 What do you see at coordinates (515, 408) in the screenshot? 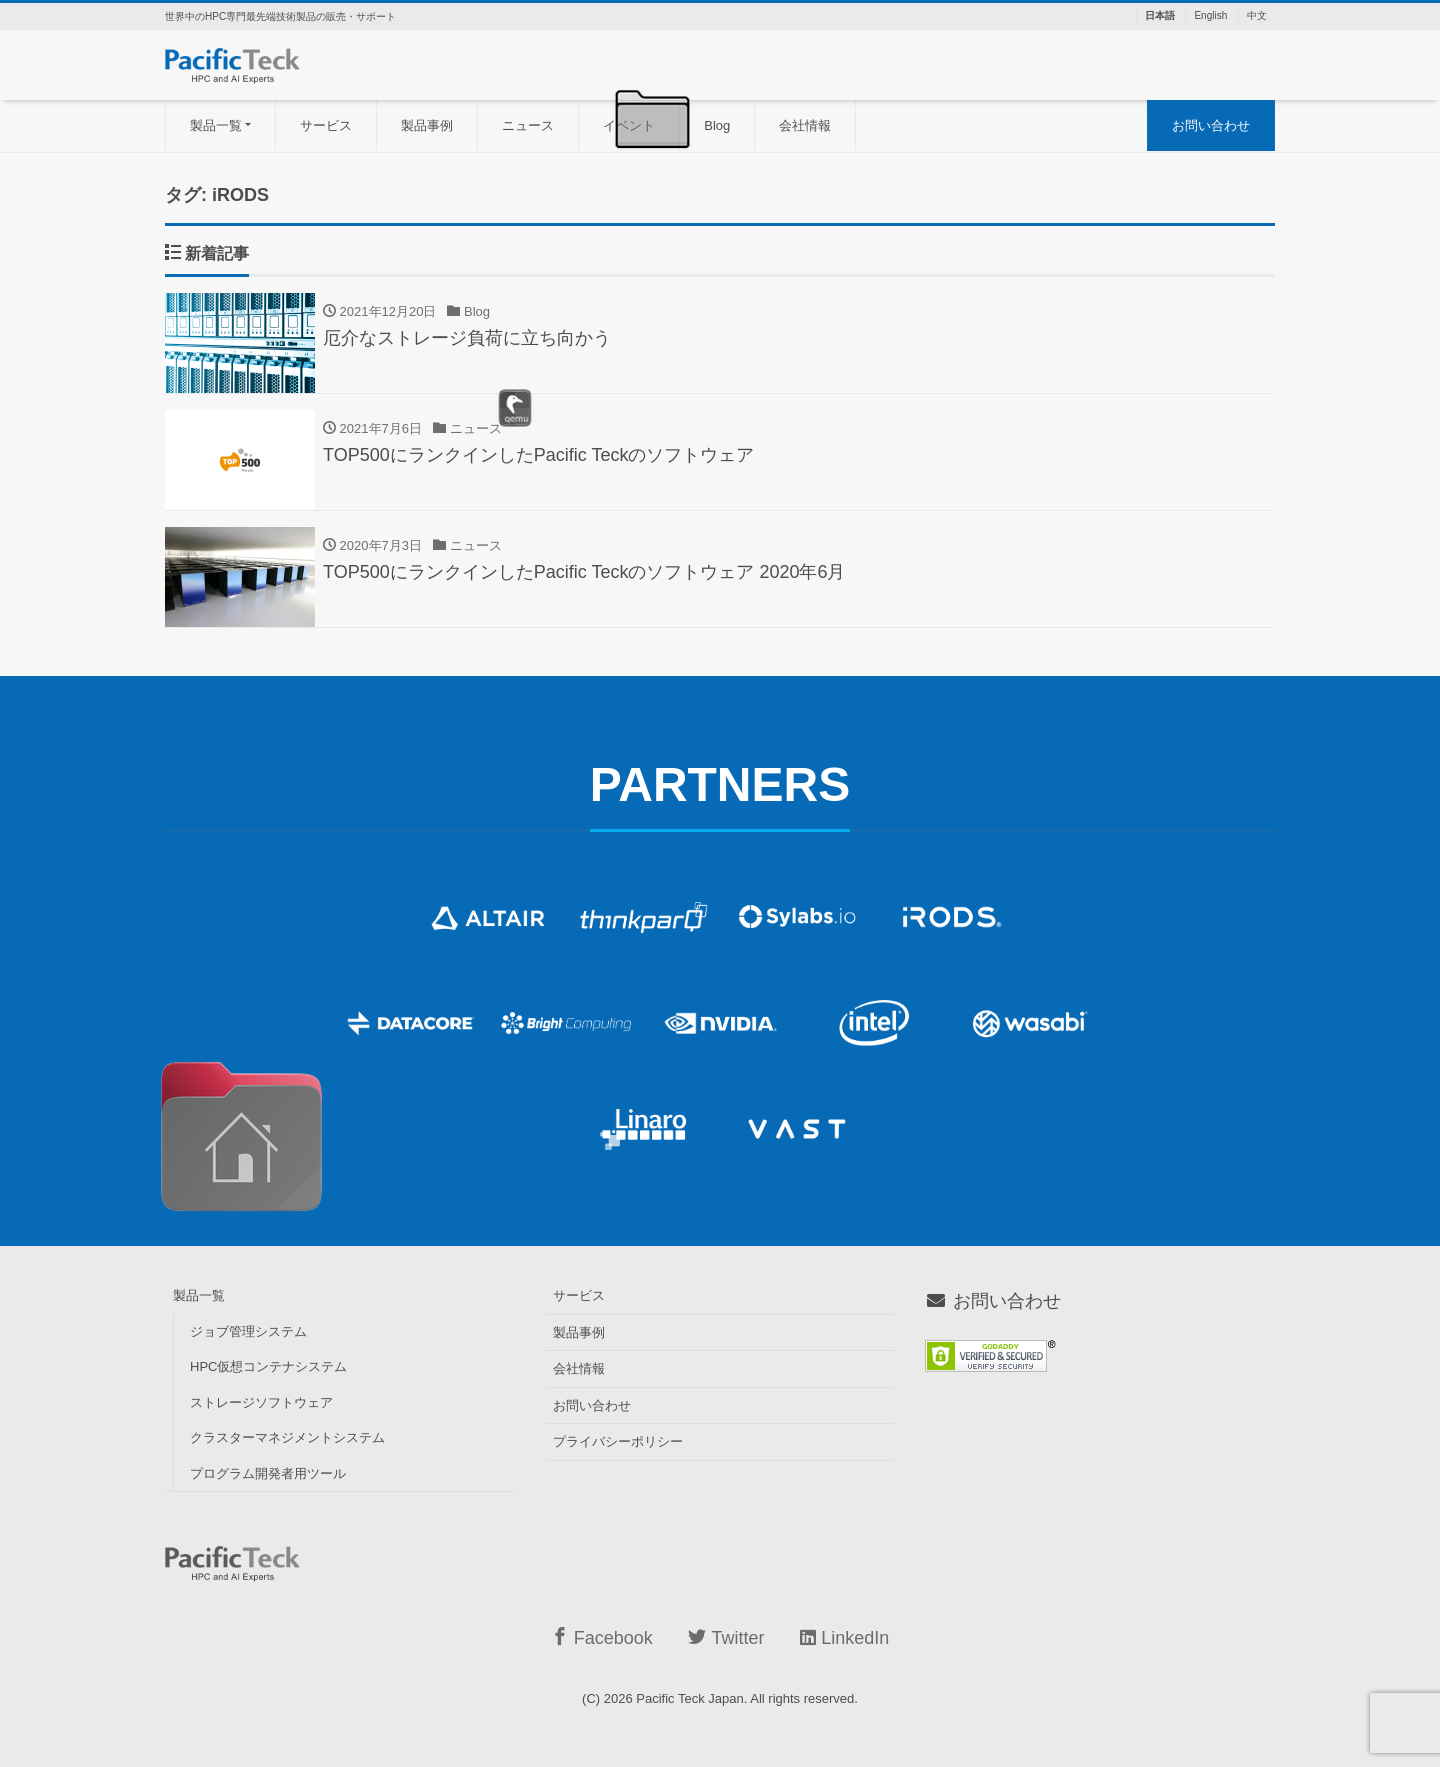
I see `qemu virtual disk image file` at bounding box center [515, 408].